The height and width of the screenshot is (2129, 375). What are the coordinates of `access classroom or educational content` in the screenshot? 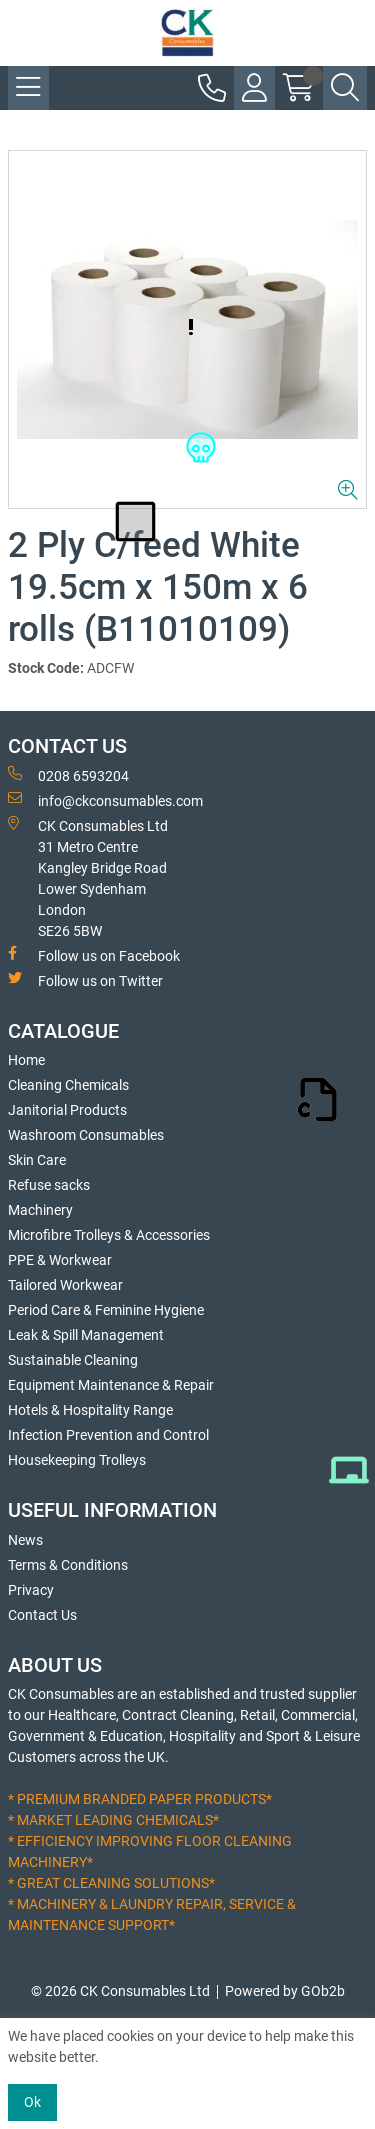 It's located at (349, 1470).